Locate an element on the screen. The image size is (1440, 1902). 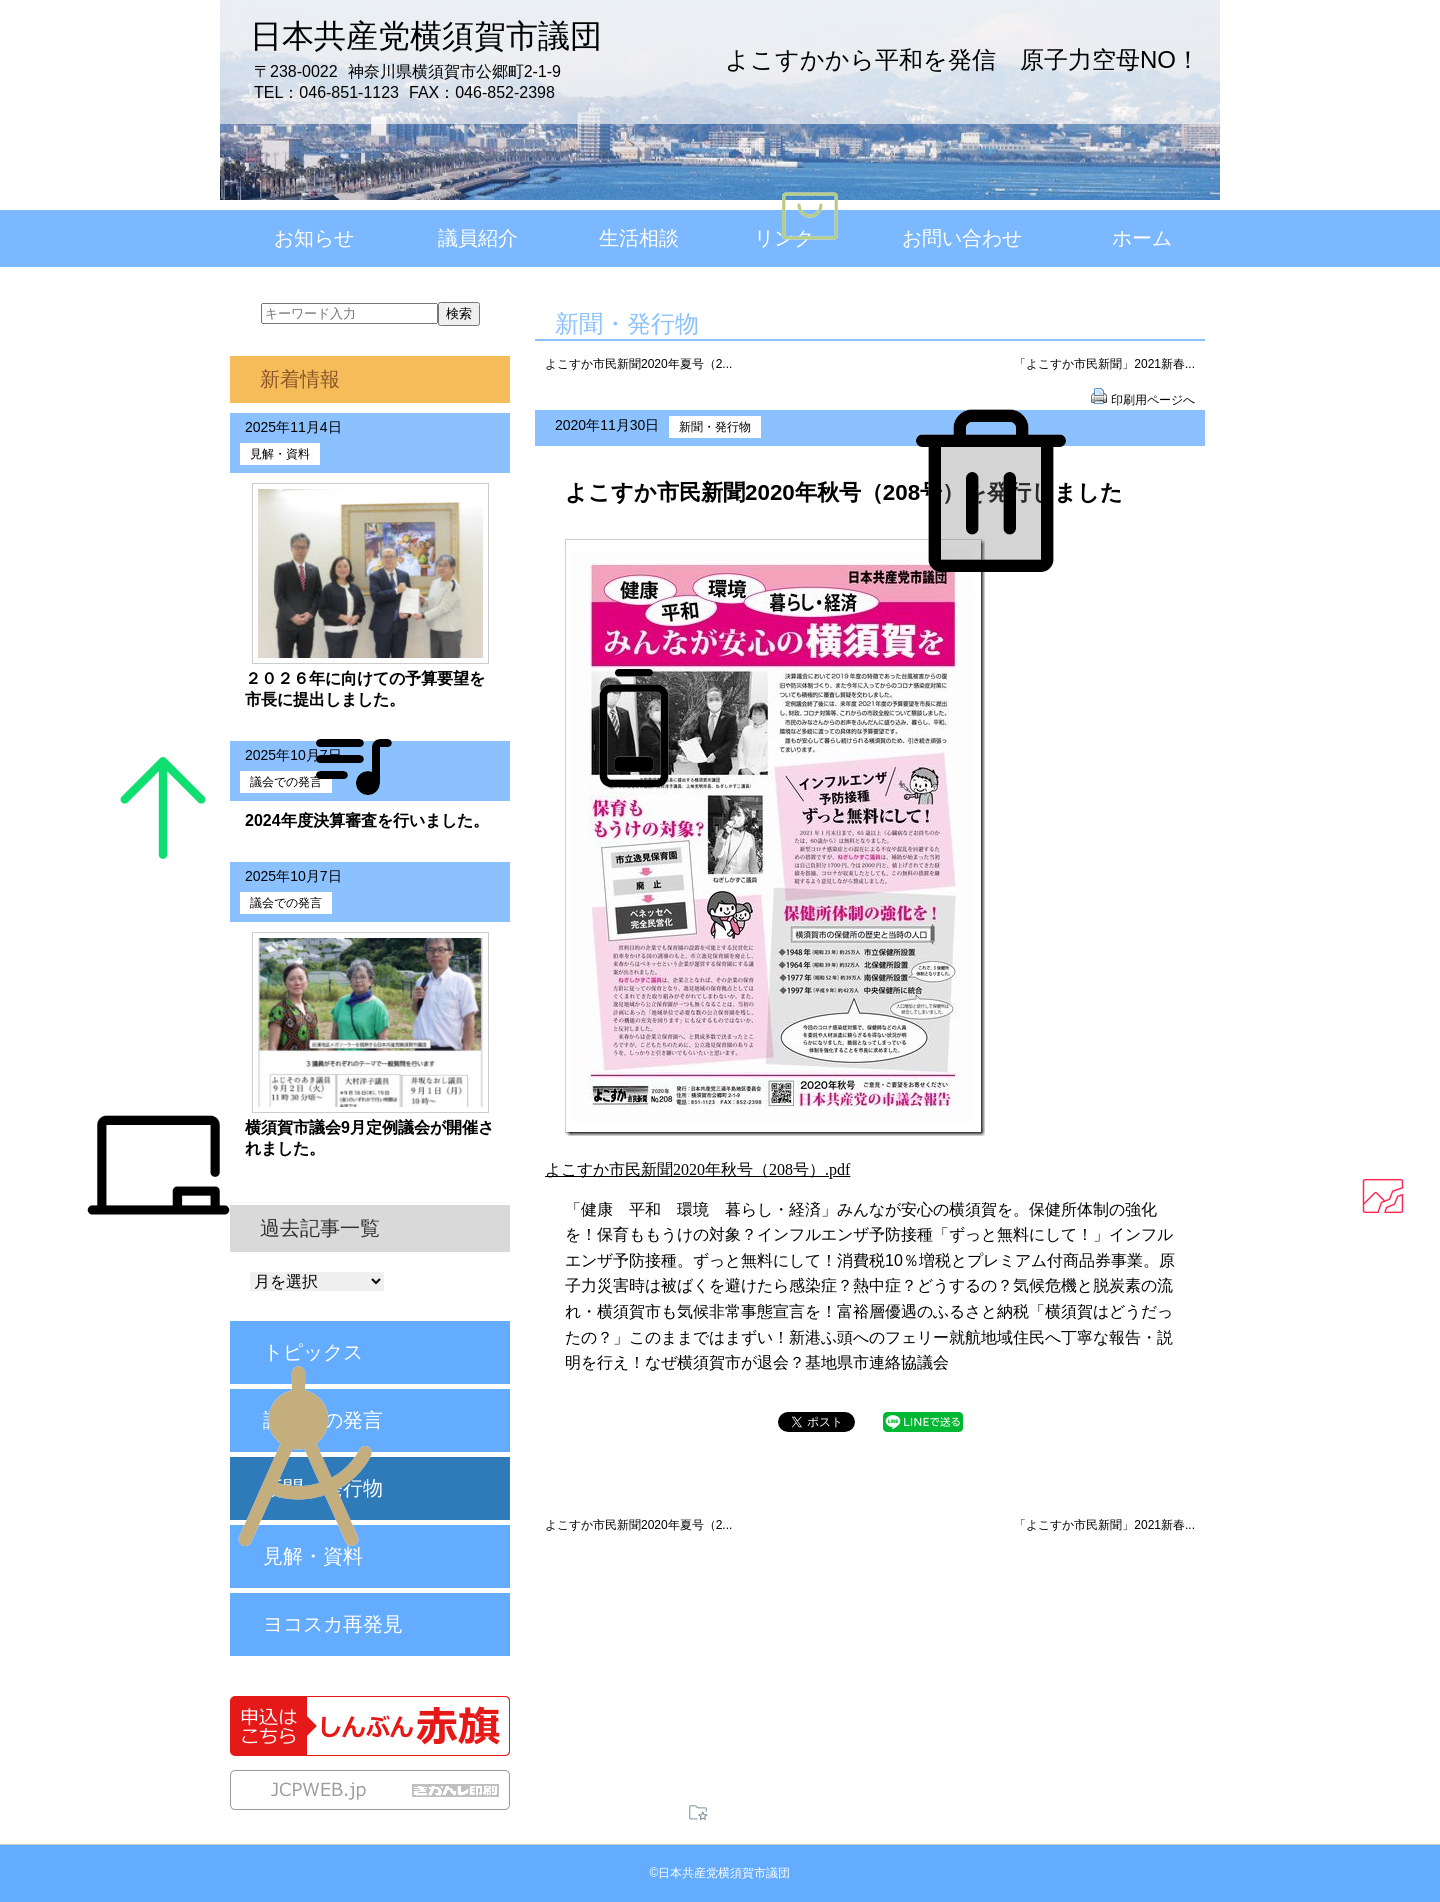
access drawing or measurement tools is located at coordinates (298, 1459).